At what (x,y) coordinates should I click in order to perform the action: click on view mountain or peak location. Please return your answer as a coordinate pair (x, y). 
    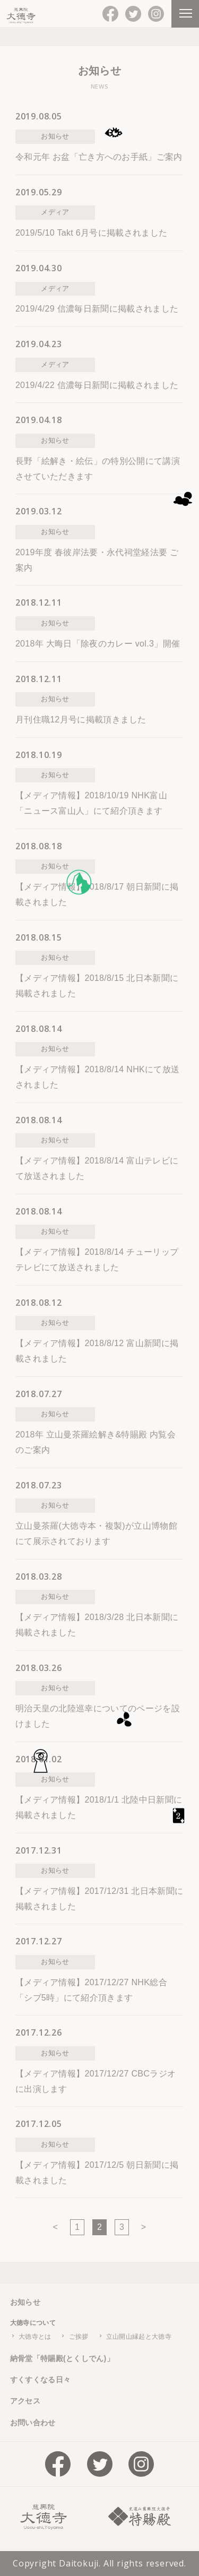
    Looking at the image, I should click on (79, 882).